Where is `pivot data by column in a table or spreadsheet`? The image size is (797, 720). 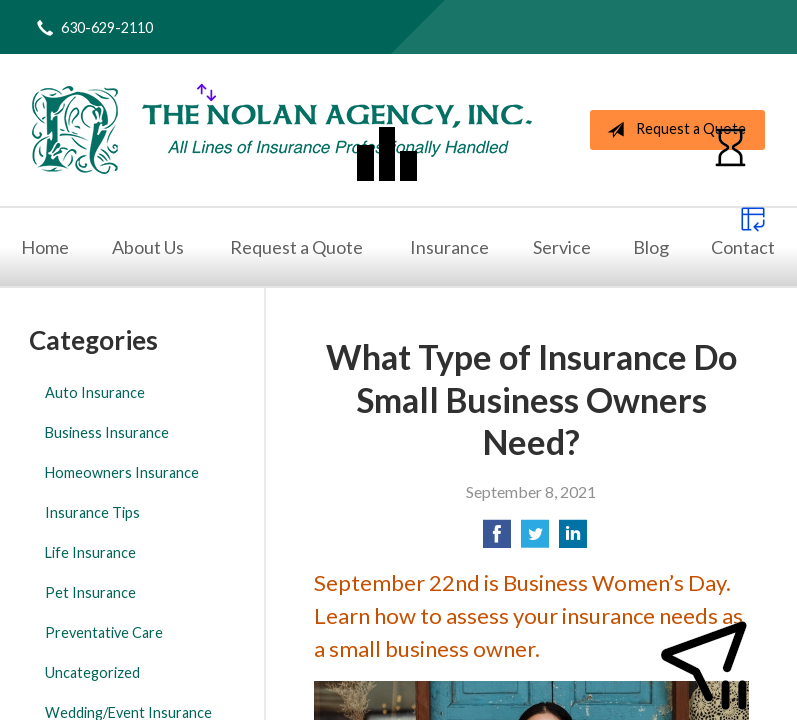 pivot data by column in a table or spreadsheet is located at coordinates (753, 219).